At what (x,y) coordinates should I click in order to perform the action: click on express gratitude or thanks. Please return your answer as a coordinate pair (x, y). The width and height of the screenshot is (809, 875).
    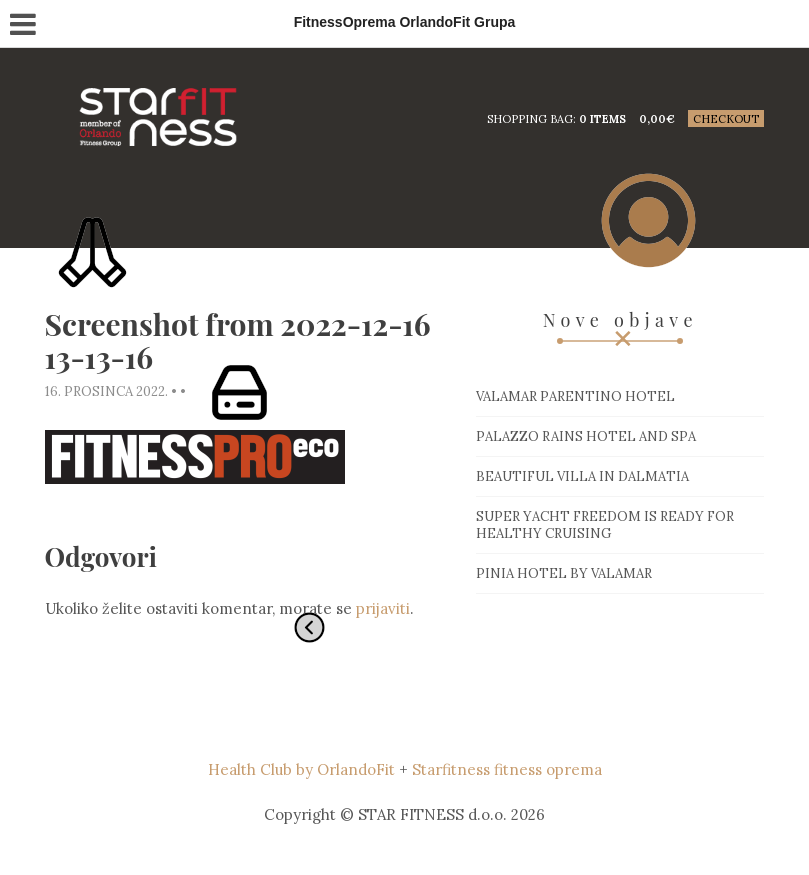
    Looking at the image, I should click on (92, 253).